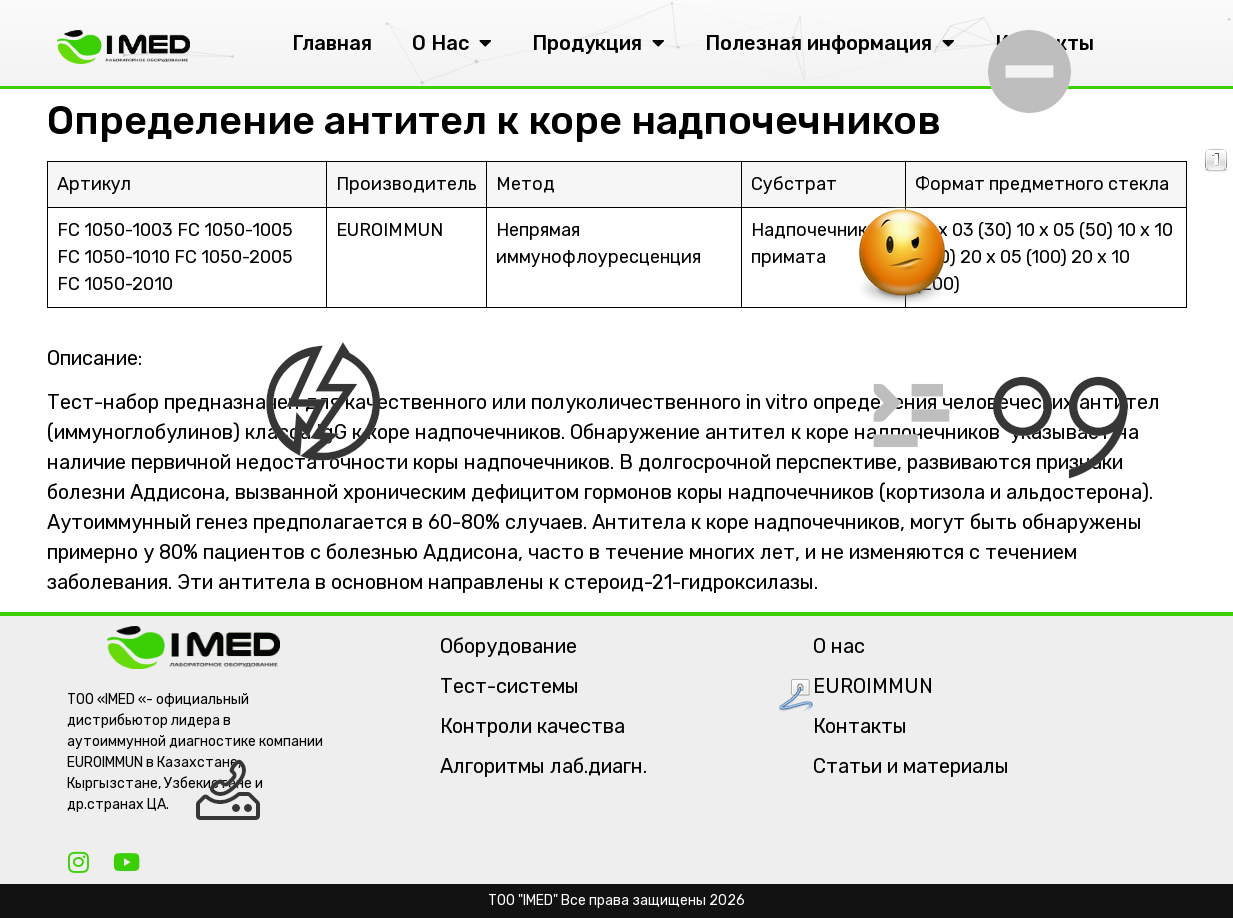  What do you see at coordinates (902, 256) in the screenshot?
I see `express a smug or sarcastic reaction` at bounding box center [902, 256].